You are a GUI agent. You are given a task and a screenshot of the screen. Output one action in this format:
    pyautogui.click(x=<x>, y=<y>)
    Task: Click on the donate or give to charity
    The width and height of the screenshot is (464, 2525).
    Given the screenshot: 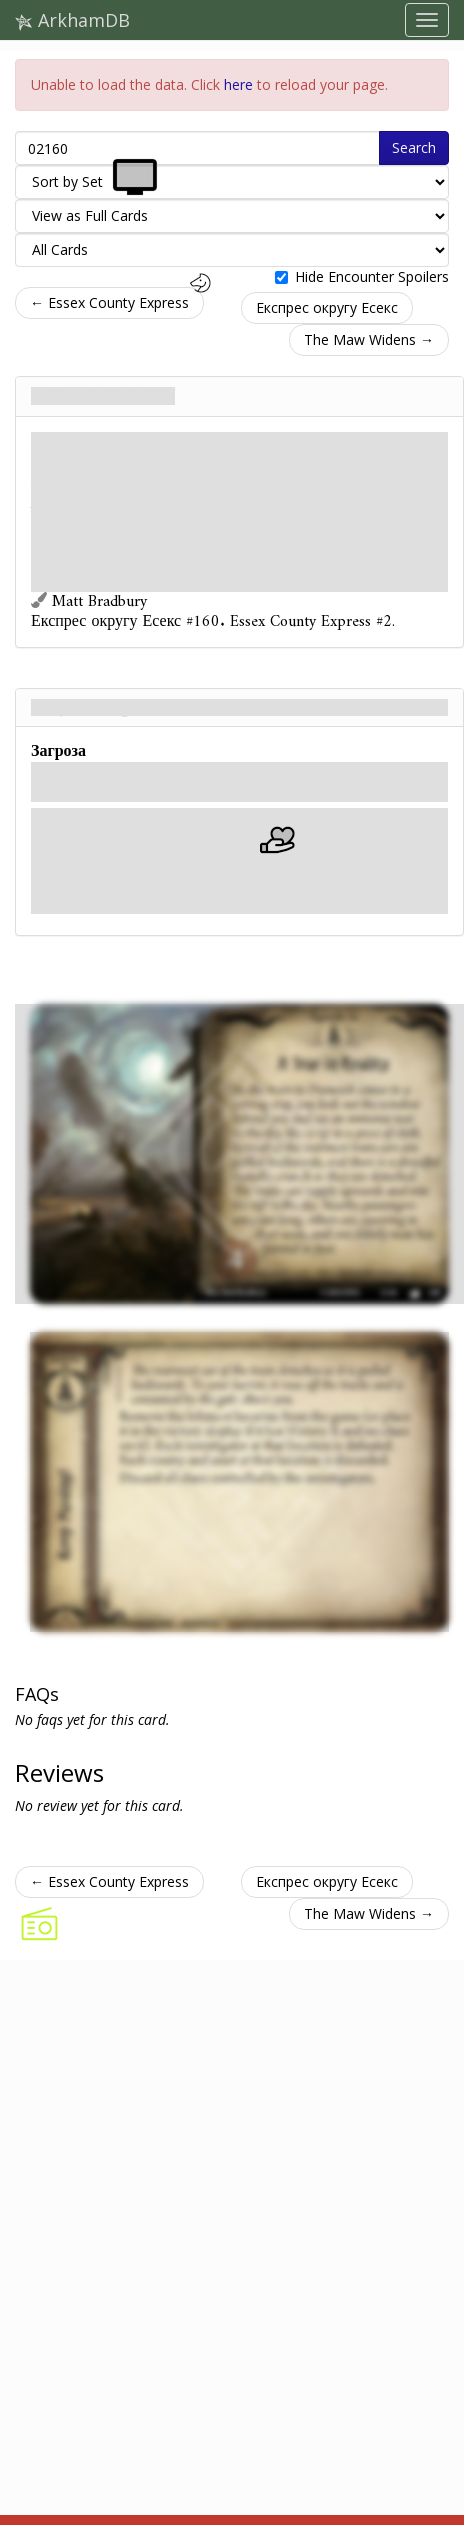 What is the action you would take?
    pyautogui.click(x=278, y=840)
    